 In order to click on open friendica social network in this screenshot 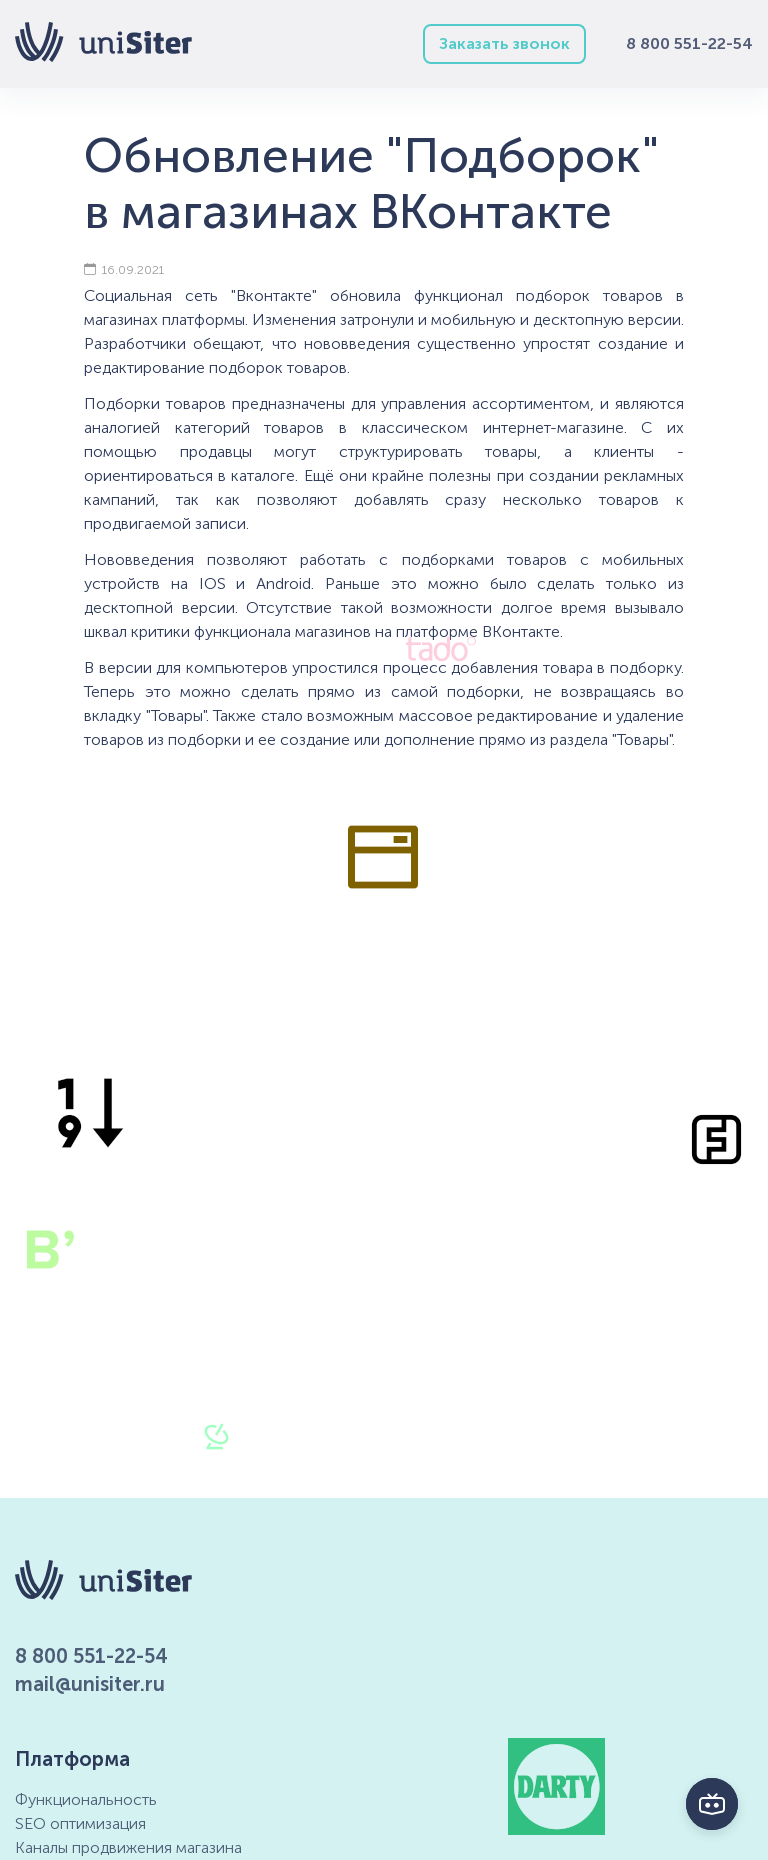, I will do `click(716, 1139)`.